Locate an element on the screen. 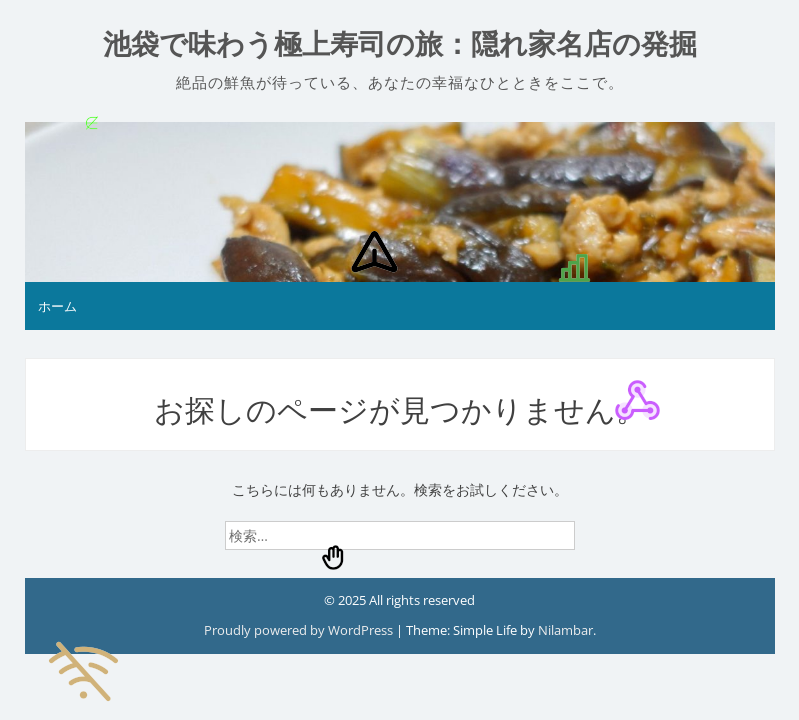 Image resolution: width=799 pixels, height=720 pixels. indicates item is not part of a set or group is located at coordinates (92, 123).